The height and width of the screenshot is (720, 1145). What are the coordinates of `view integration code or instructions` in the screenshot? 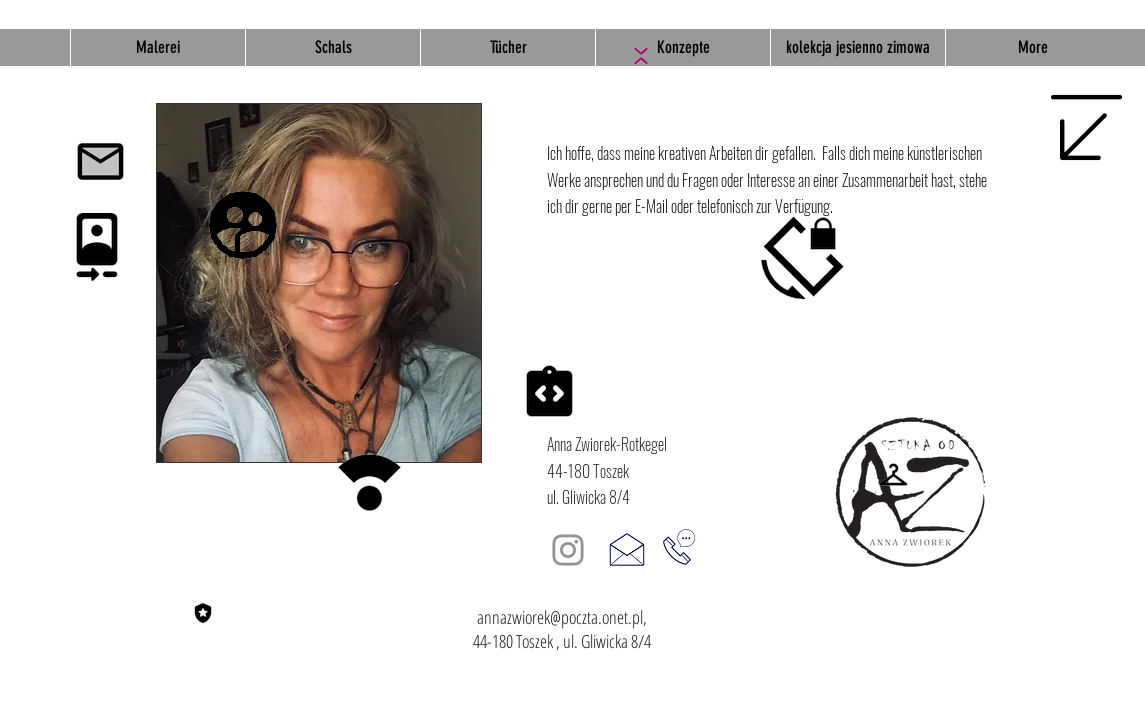 It's located at (549, 393).